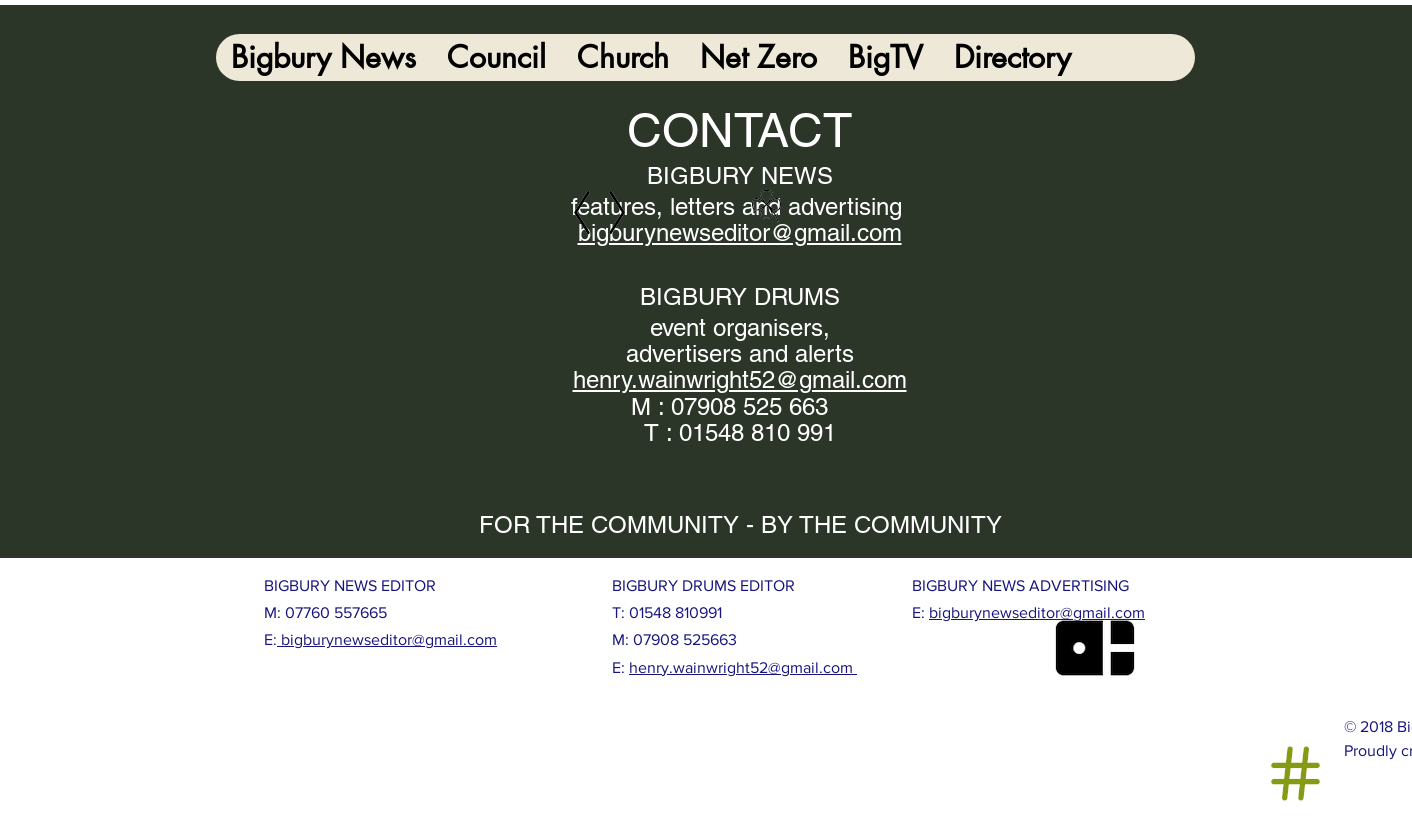  I want to click on add or search for hashtags, so click(1295, 773).